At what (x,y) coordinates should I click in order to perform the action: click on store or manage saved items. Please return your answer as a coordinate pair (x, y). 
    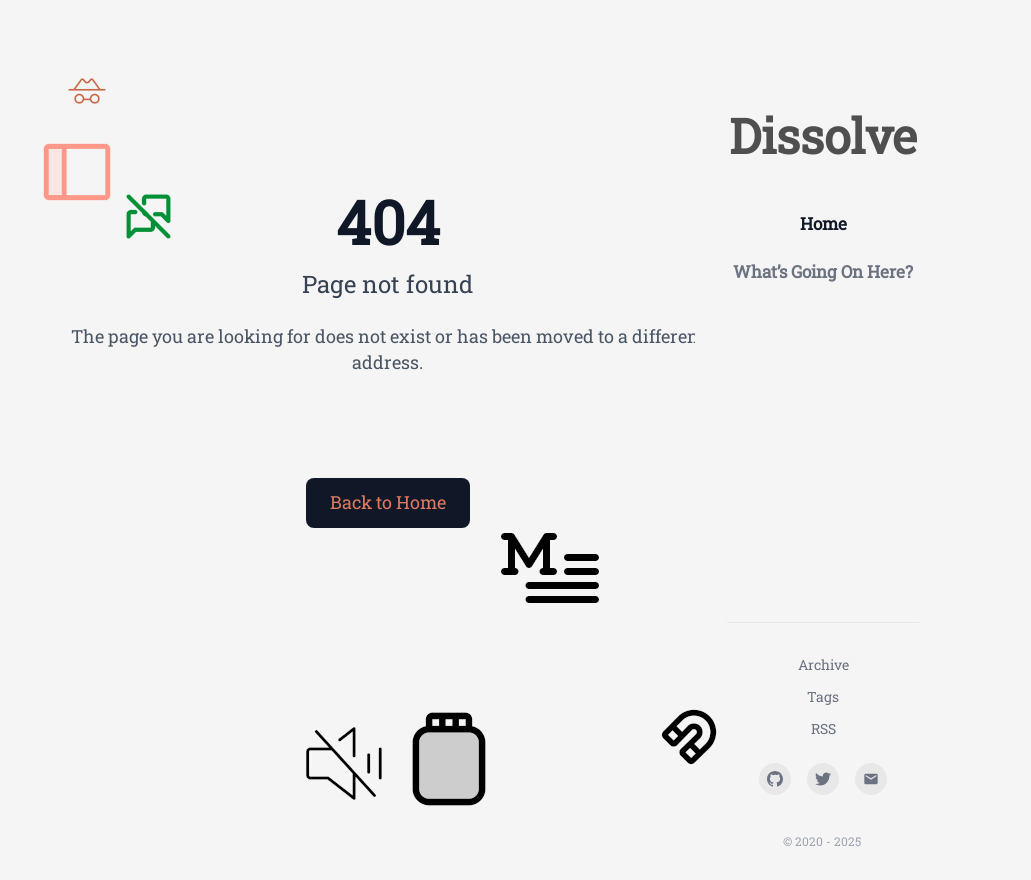
    Looking at the image, I should click on (449, 759).